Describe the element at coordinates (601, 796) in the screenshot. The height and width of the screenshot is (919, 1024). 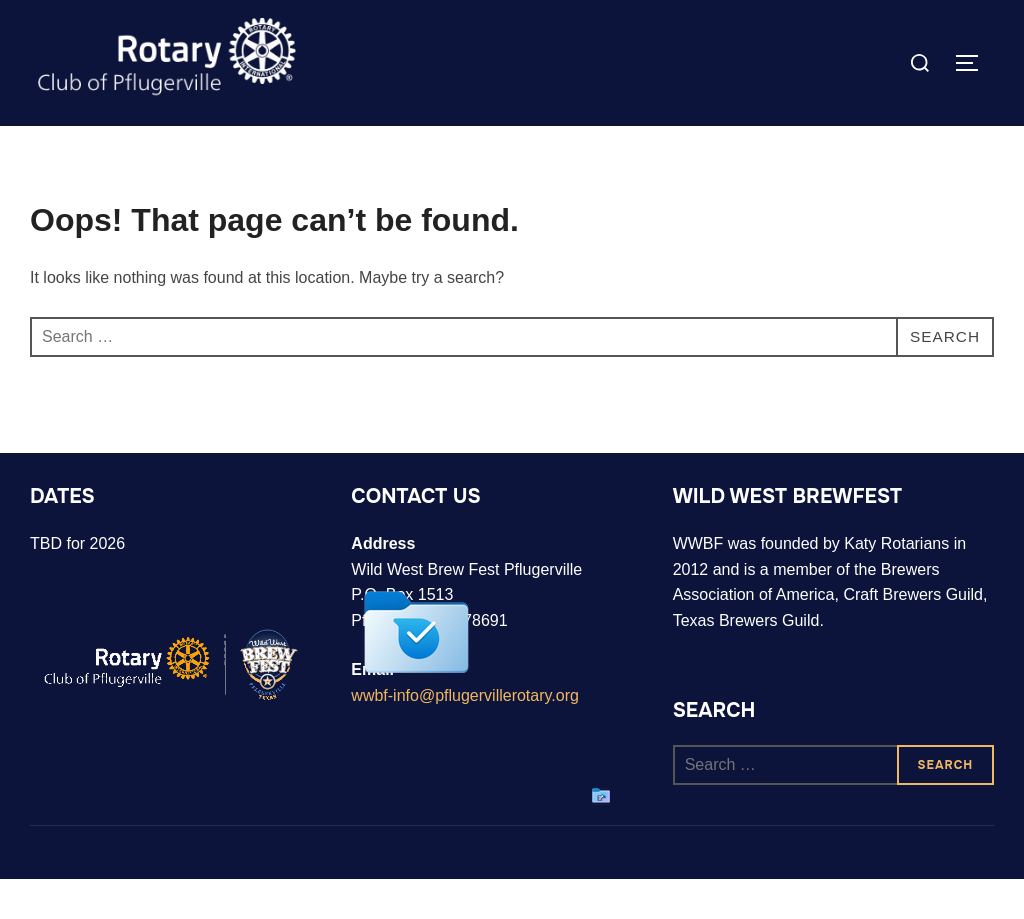
I see `folder containing video to image conversion files` at that location.